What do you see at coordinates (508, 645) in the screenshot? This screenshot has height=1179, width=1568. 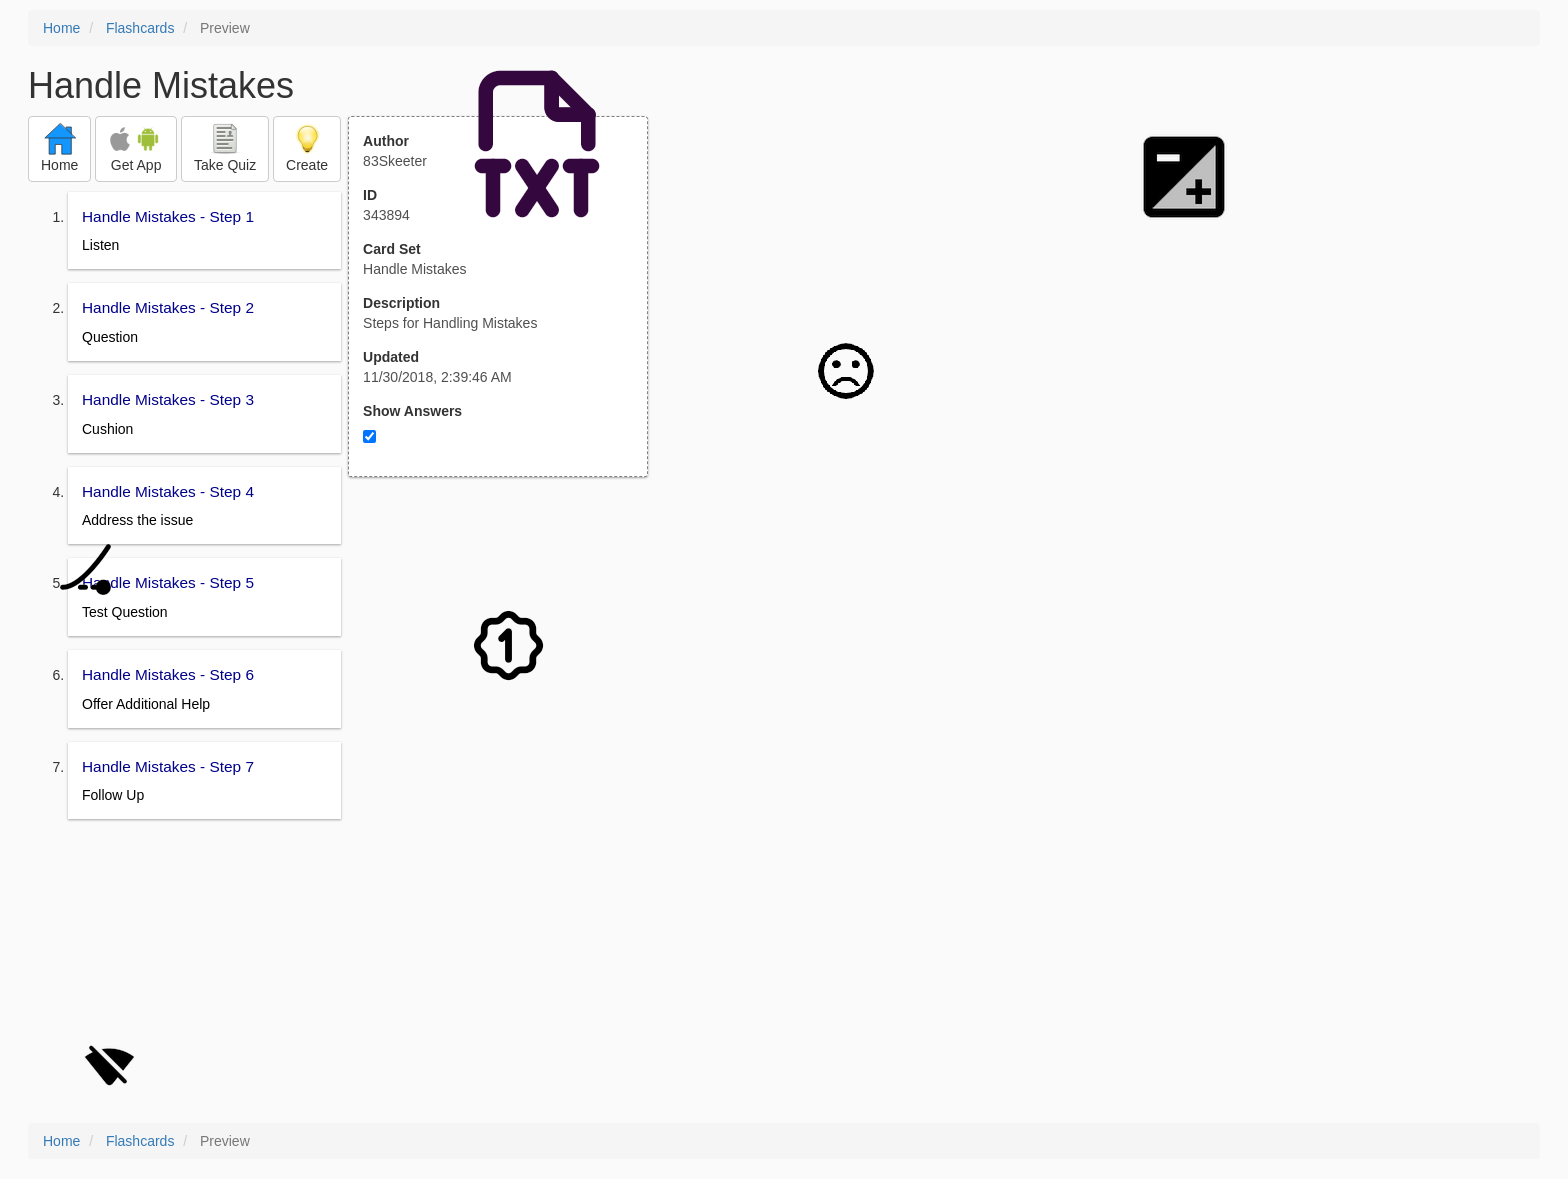 I see `indicates first place or top ranking` at bounding box center [508, 645].